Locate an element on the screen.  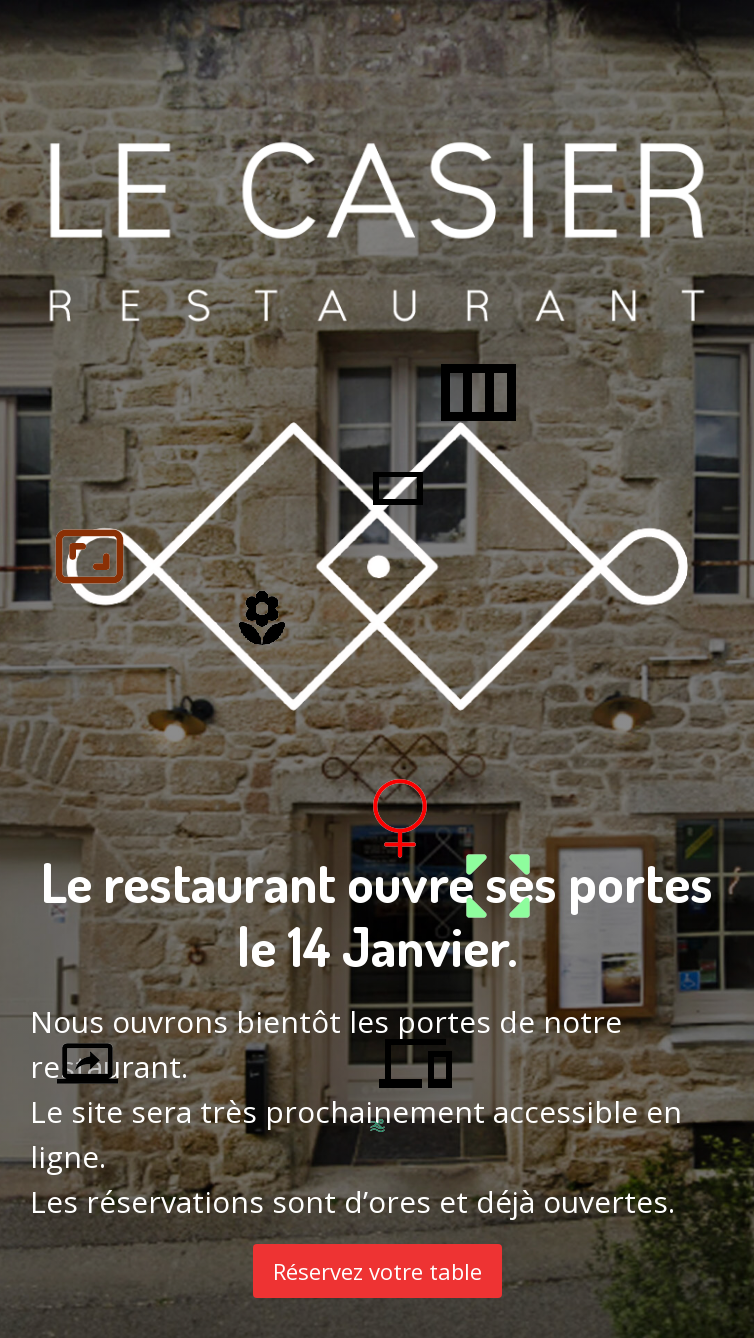
indicates female gender option is located at coordinates (400, 817).